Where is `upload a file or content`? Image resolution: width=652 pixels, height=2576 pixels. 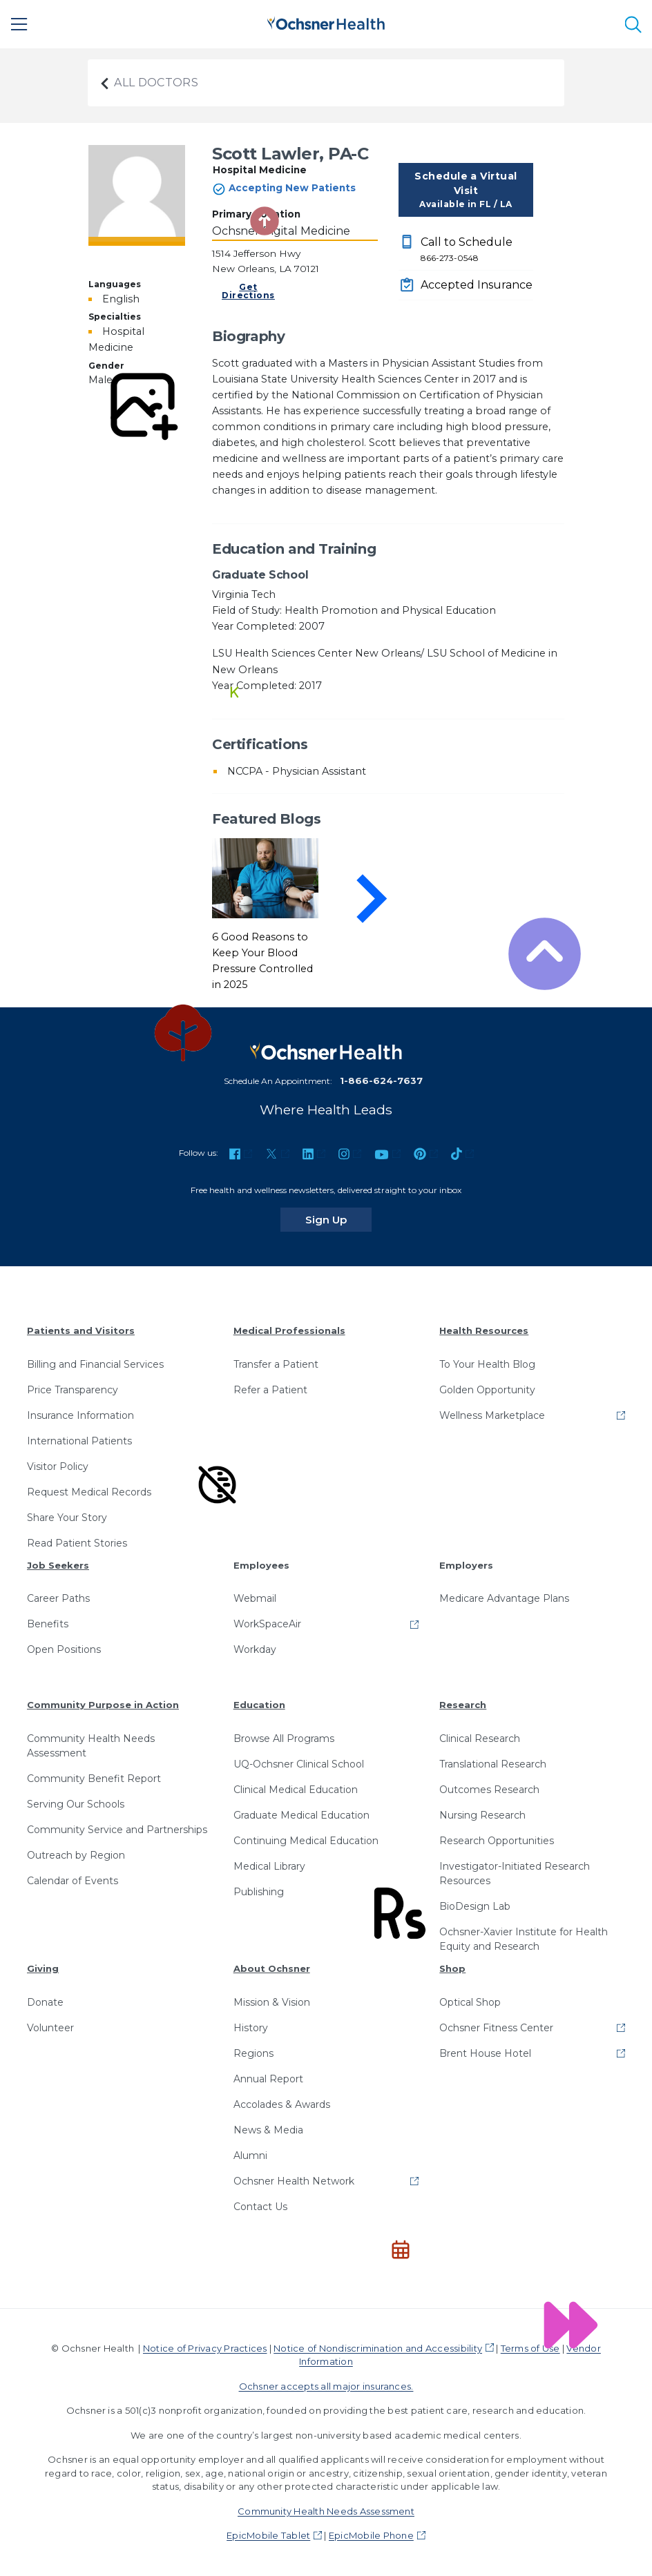 upload a file or content is located at coordinates (265, 221).